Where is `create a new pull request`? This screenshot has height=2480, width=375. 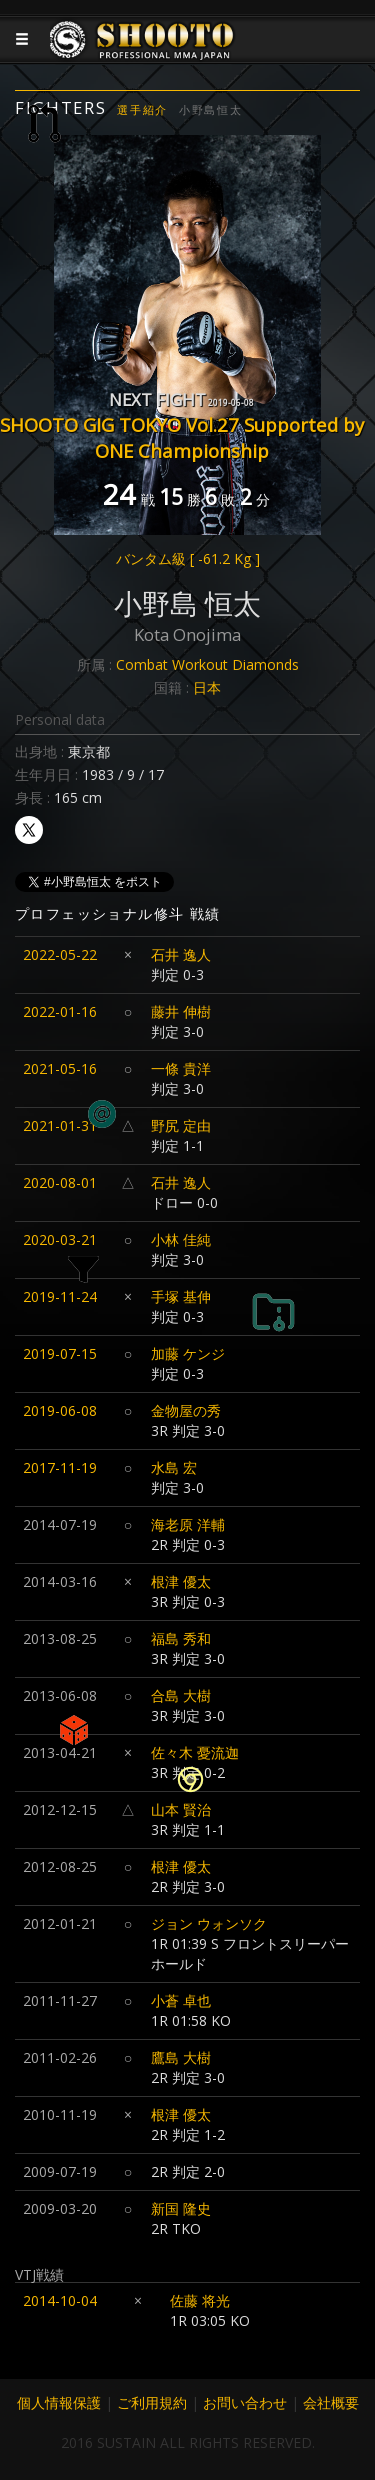
create a new pull request is located at coordinates (44, 123).